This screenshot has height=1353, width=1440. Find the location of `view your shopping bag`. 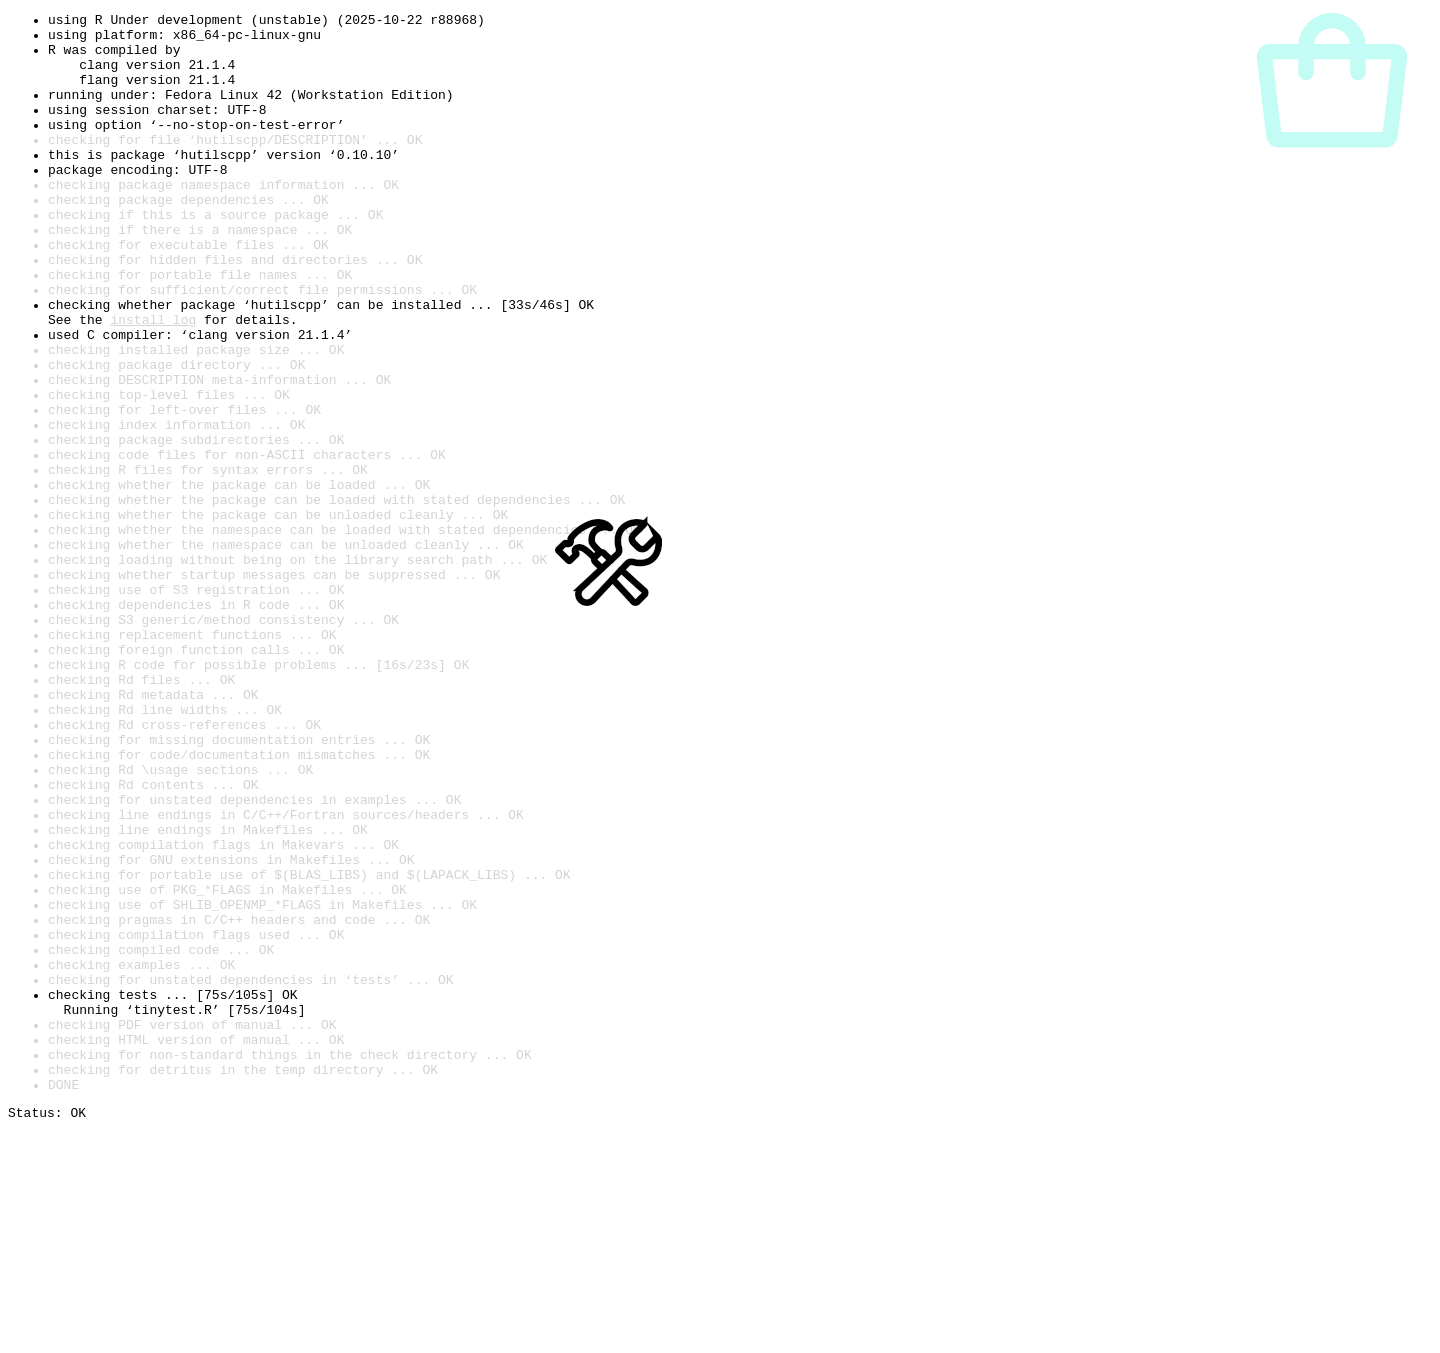

view your shopping bag is located at coordinates (1332, 88).